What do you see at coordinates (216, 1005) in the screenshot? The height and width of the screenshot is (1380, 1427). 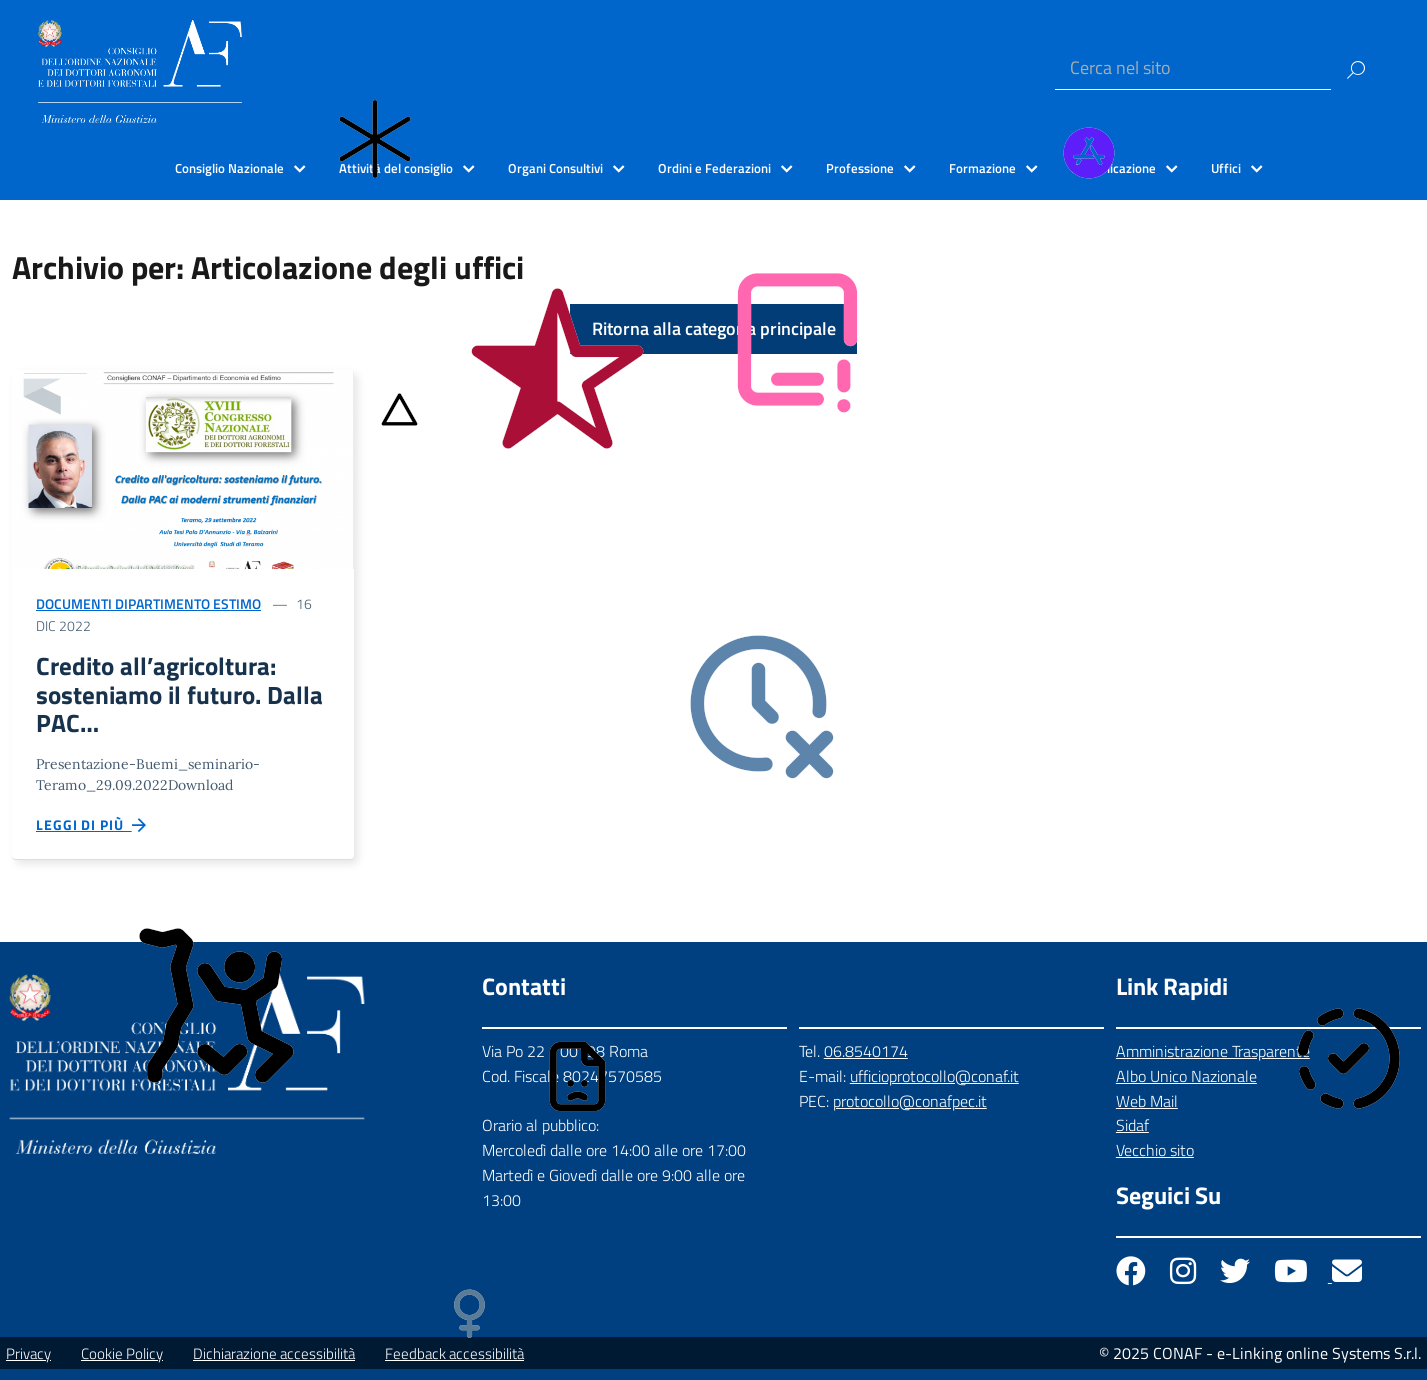 I see `cliff jumping or adventure activity` at bounding box center [216, 1005].